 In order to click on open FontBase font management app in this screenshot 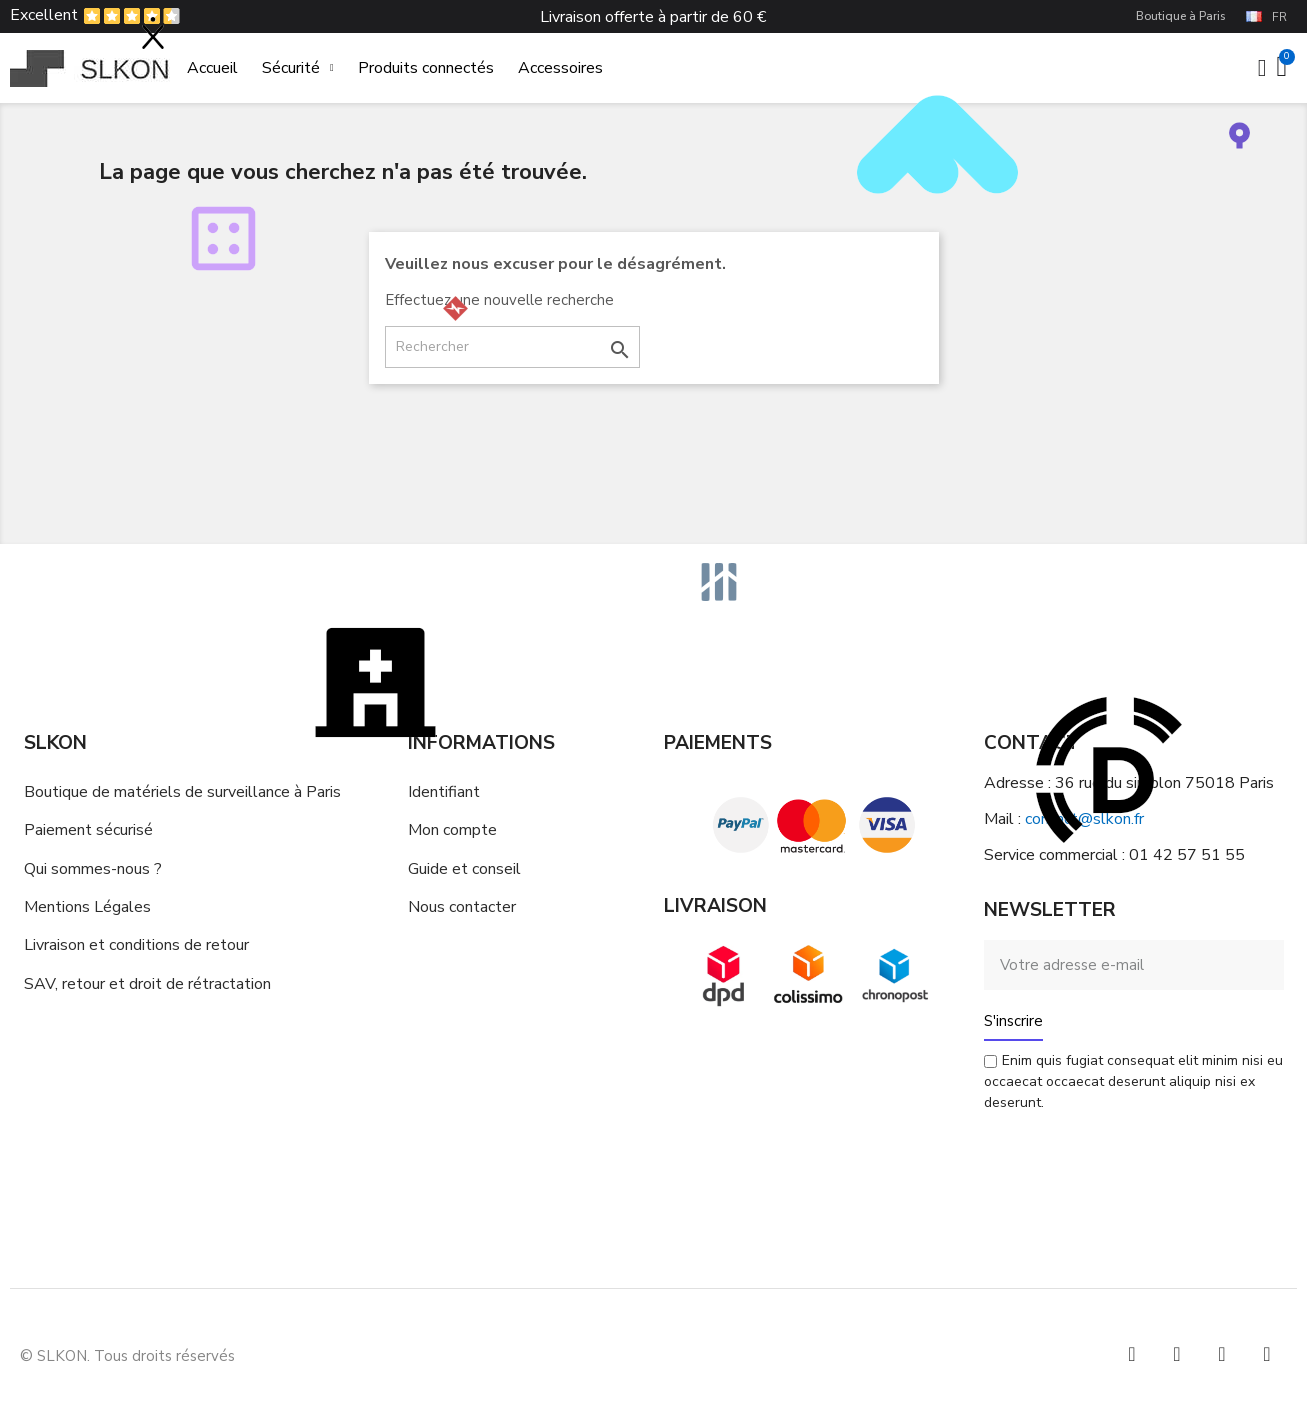, I will do `click(937, 144)`.